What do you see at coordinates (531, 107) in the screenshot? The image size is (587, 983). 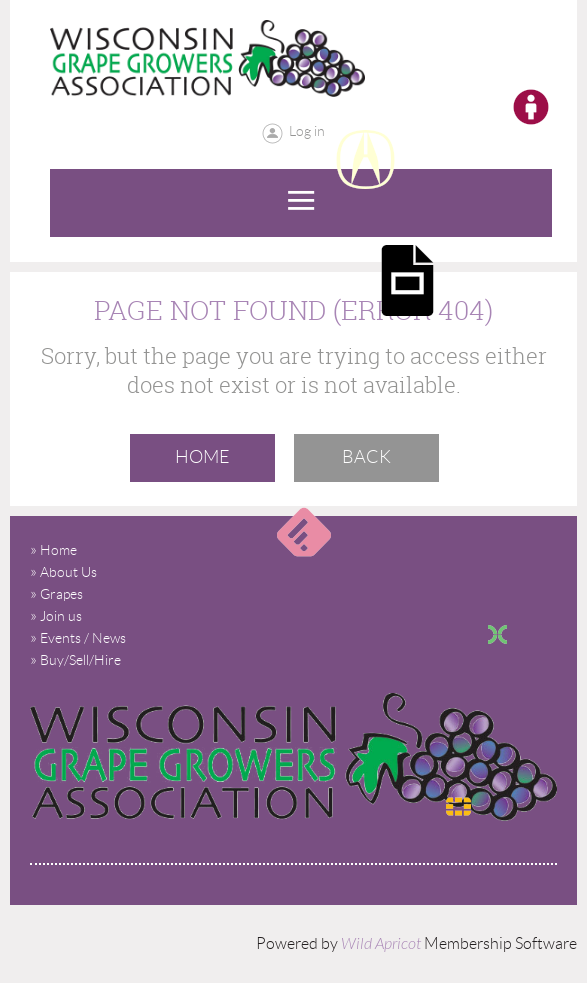 I see `indicates content requiring attribution under creative commons license` at bounding box center [531, 107].